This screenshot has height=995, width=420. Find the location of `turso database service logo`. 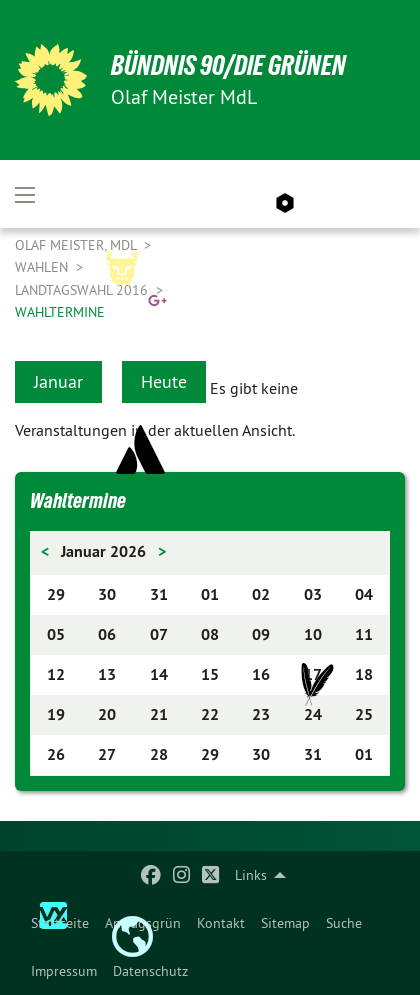

turso database service logo is located at coordinates (122, 268).